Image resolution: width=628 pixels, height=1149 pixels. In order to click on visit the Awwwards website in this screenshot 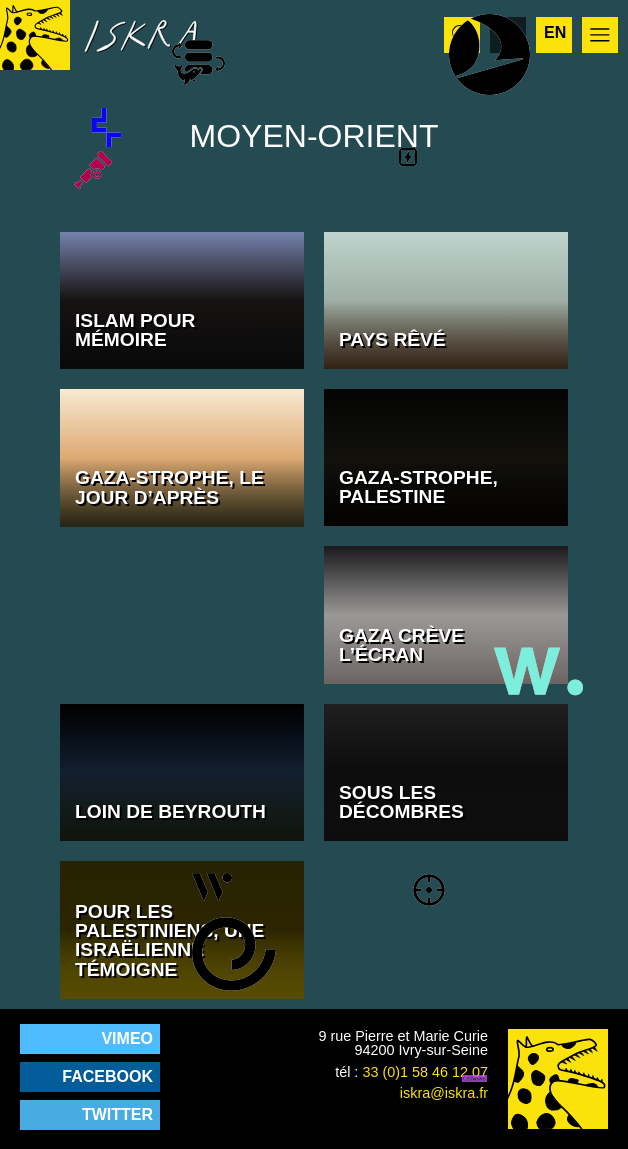, I will do `click(538, 671)`.